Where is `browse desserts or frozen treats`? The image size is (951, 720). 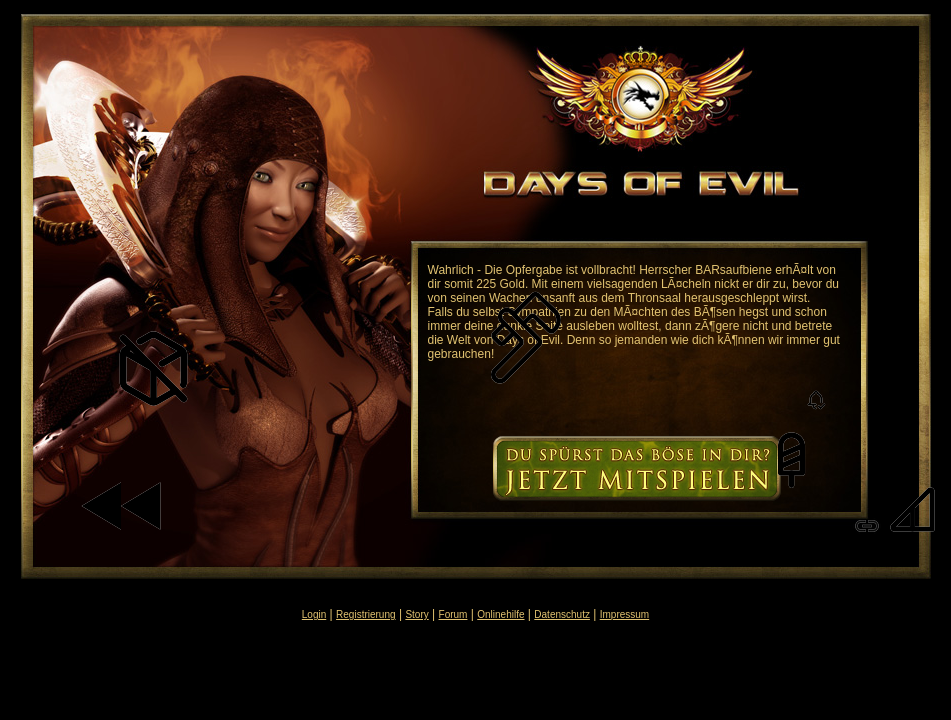
browse desserts or frozen treats is located at coordinates (791, 459).